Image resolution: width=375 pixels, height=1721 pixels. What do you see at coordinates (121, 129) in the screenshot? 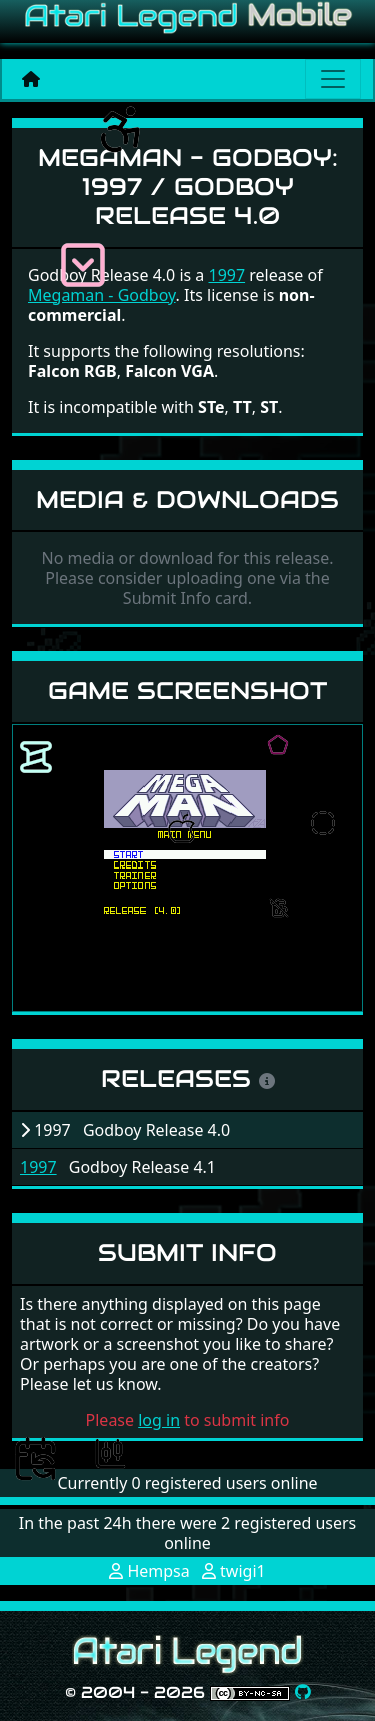
I see `access accessibility settings` at bounding box center [121, 129].